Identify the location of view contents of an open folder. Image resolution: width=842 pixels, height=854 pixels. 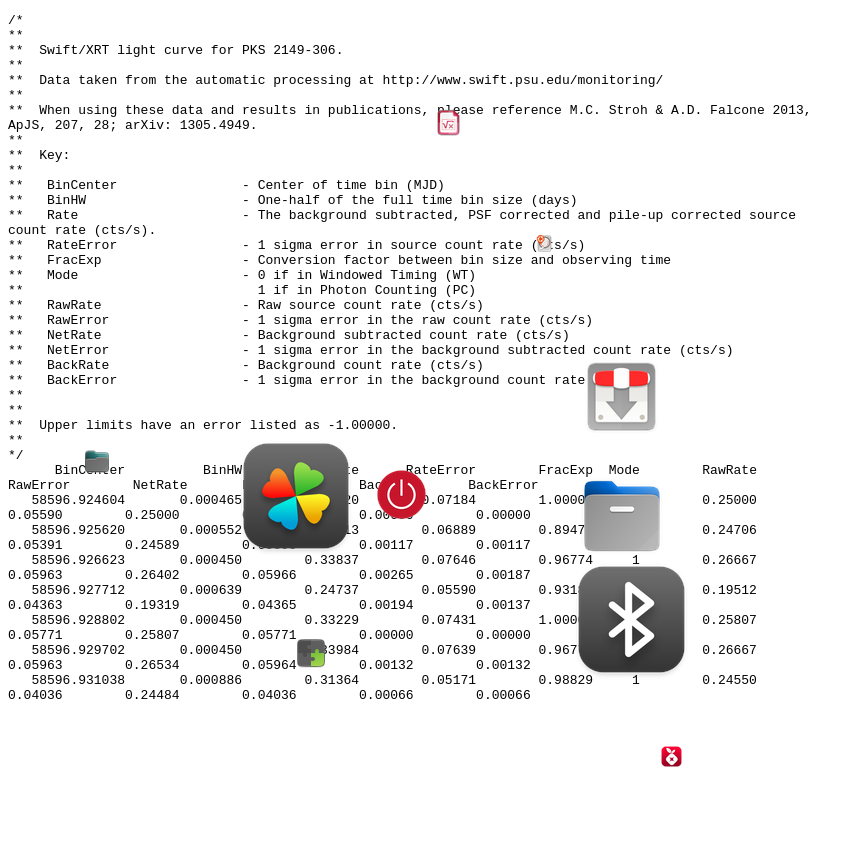
(97, 461).